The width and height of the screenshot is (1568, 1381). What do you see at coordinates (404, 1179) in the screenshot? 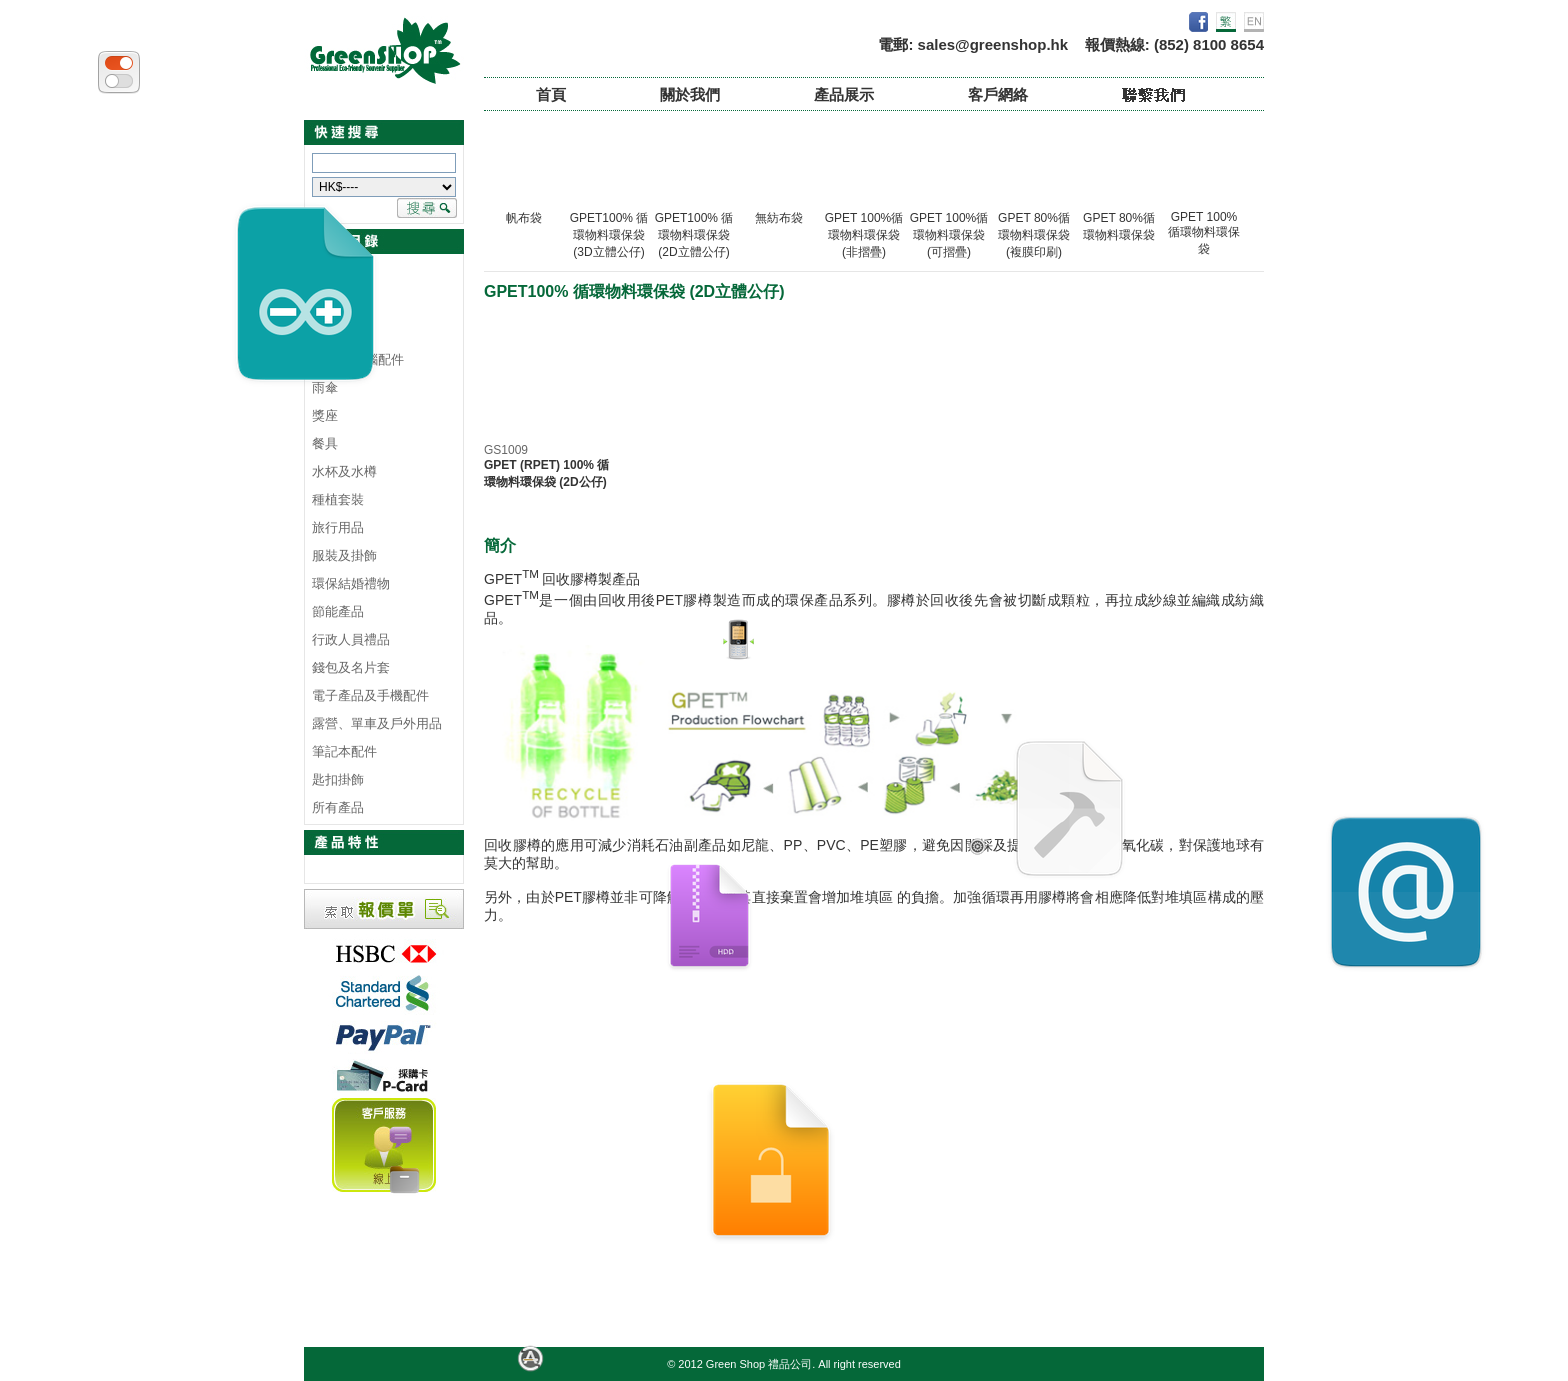
I see `open file manager application` at bounding box center [404, 1179].